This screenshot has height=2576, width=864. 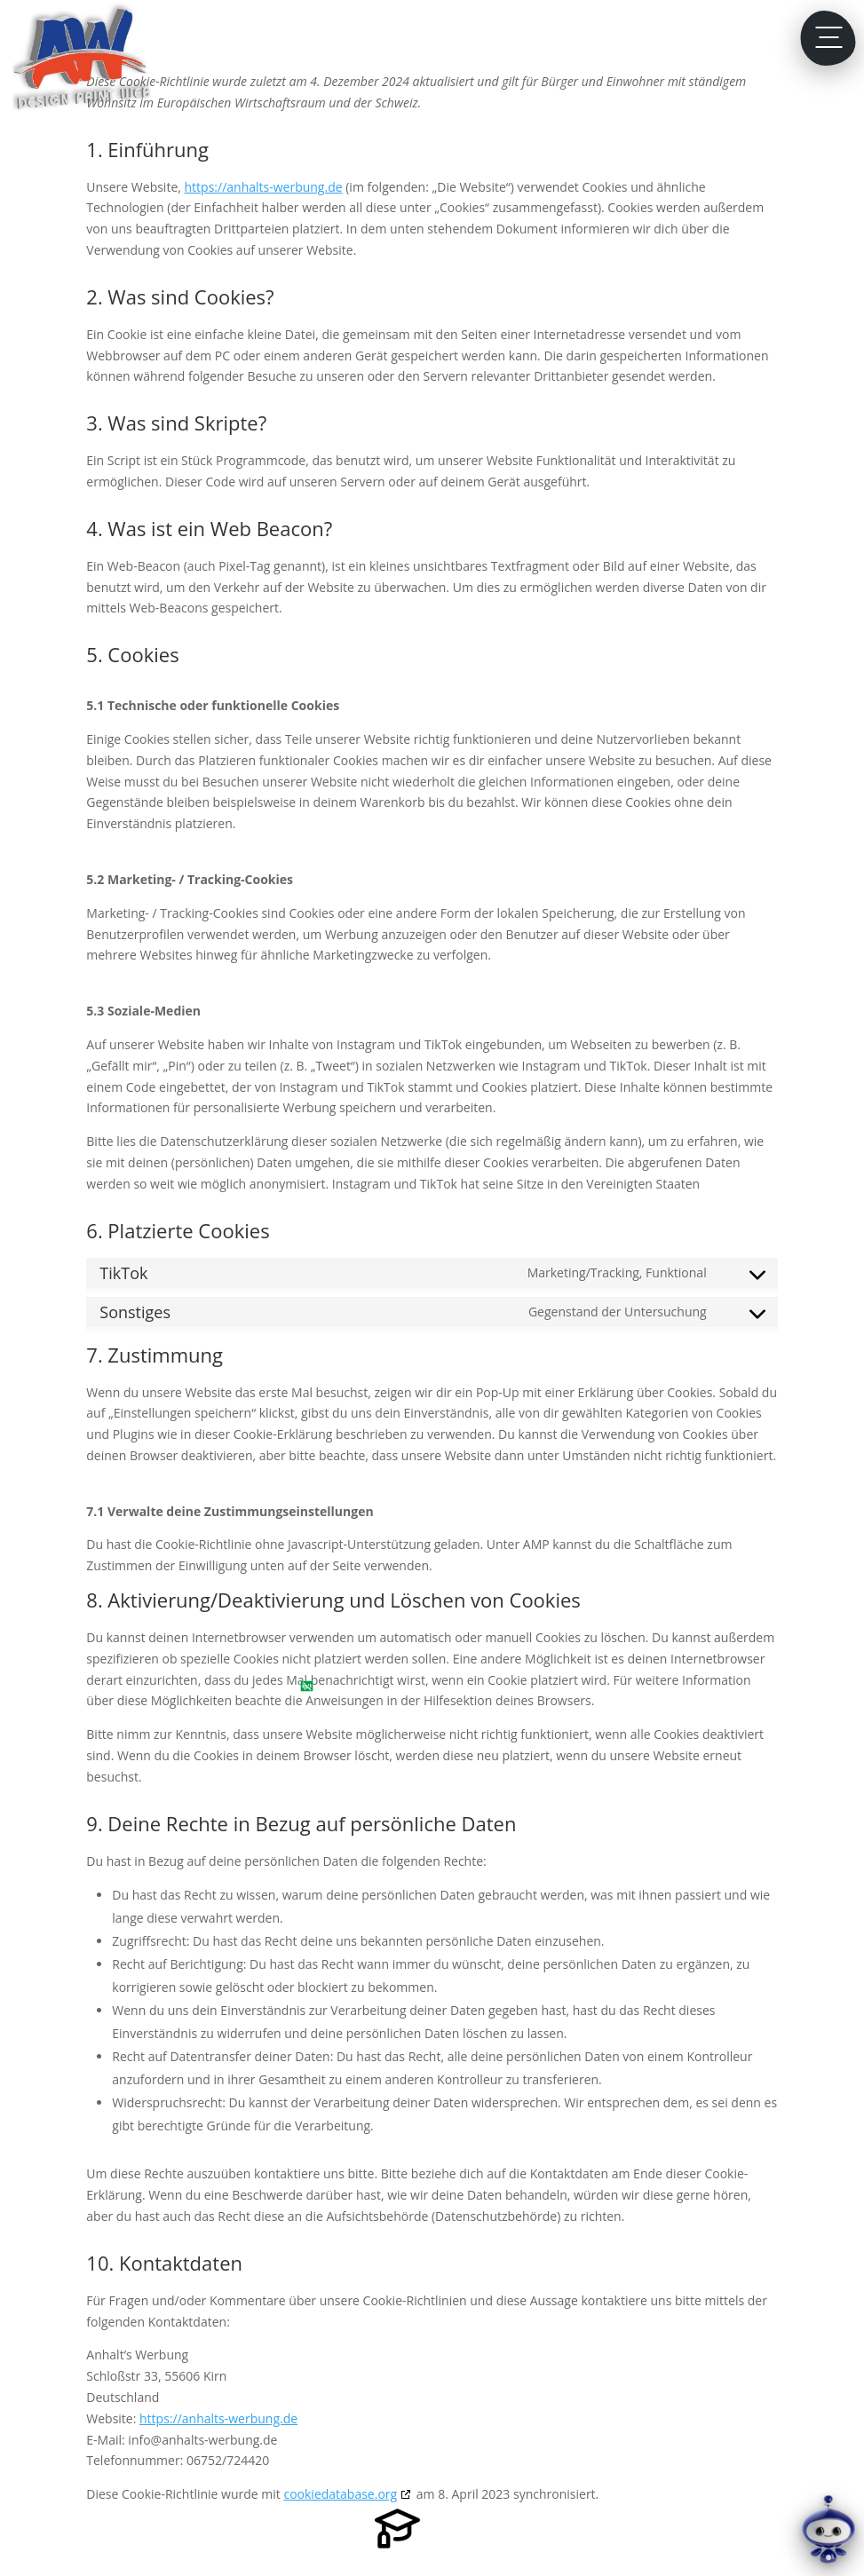 What do you see at coordinates (397, 2528) in the screenshot?
I see `access learning or education resources` at bounding box center [397, 2528].